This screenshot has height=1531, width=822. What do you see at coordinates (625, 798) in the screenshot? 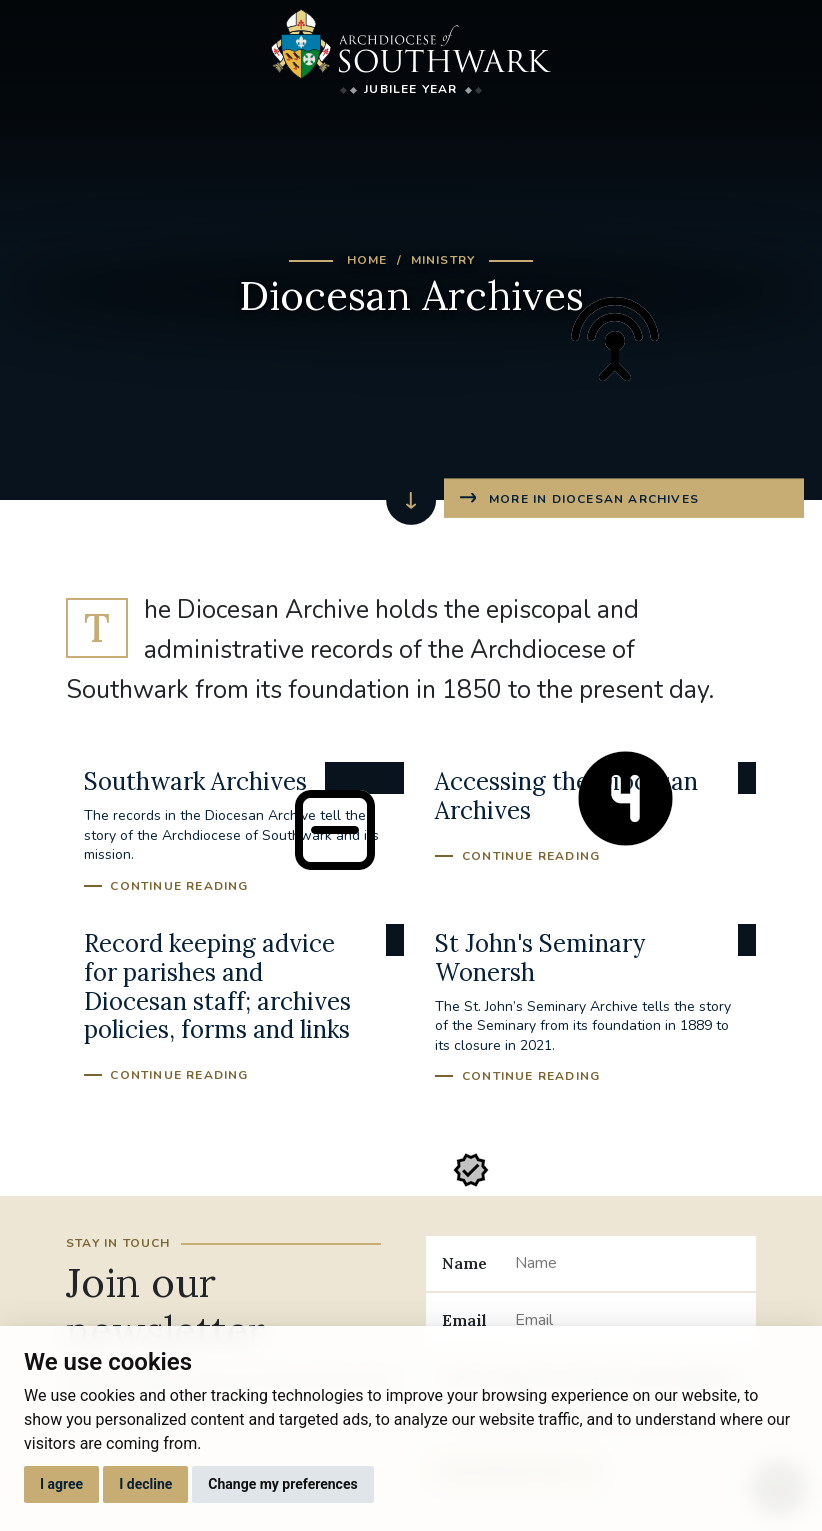
I see `indicates step 4 in a multi-step process` at bounding box center [625, 798].